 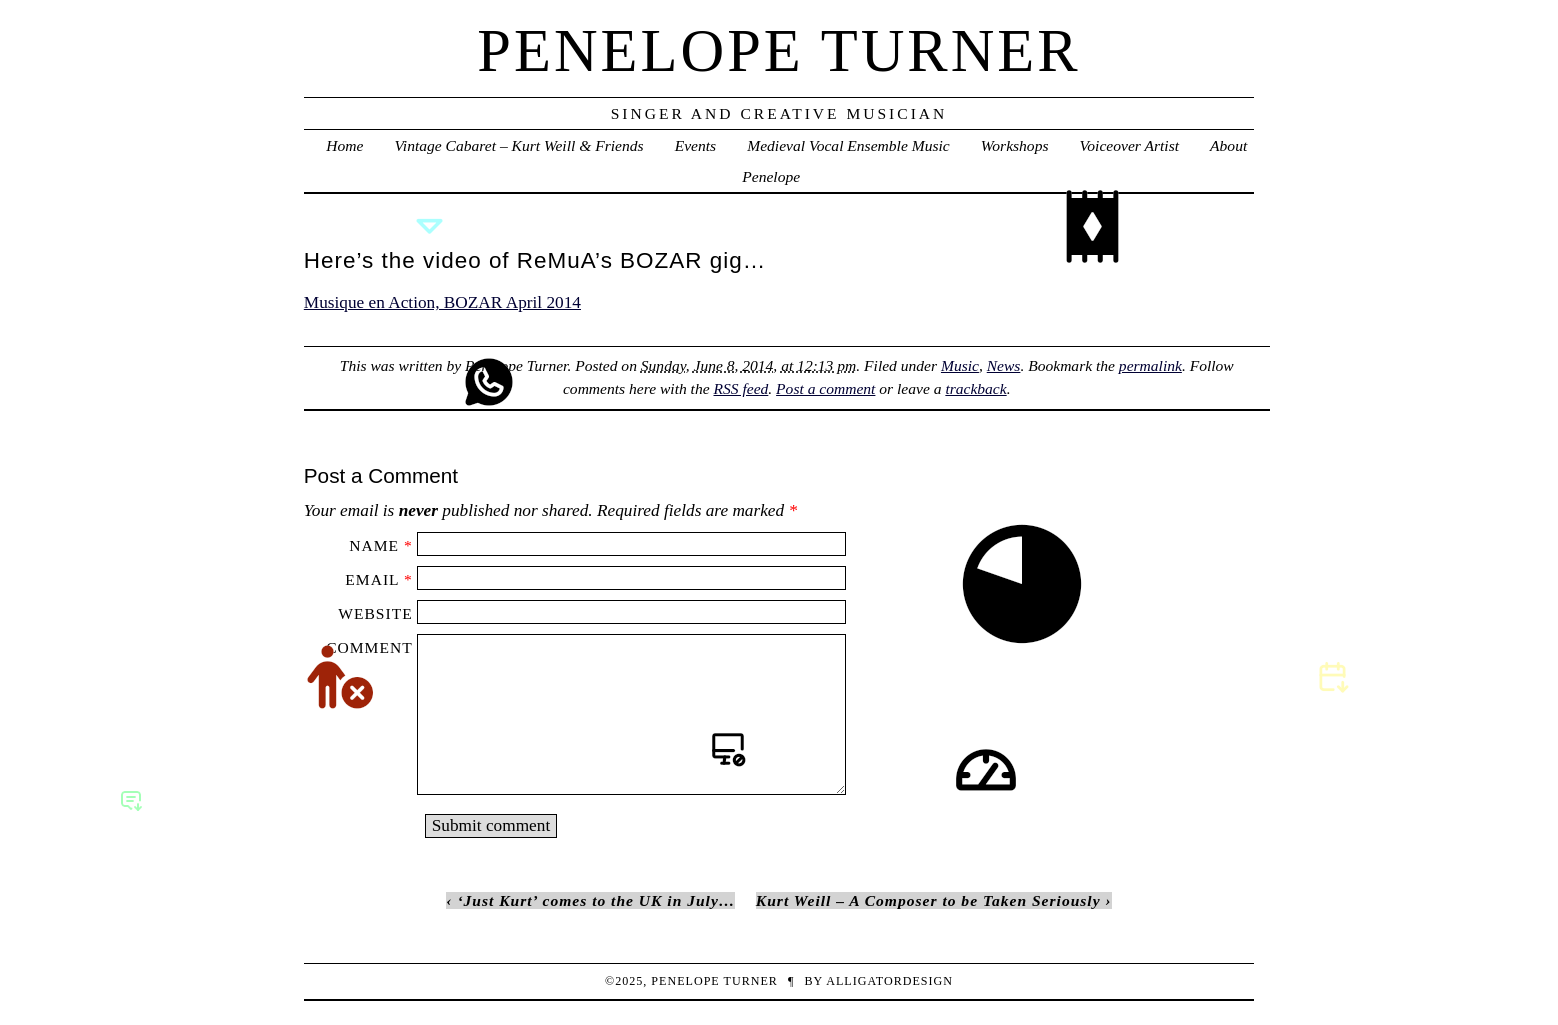 What do you see at coordinates (986, 773) in the screenshot?
I see `view performance metrics or speed` at bounding box center [986, 773].